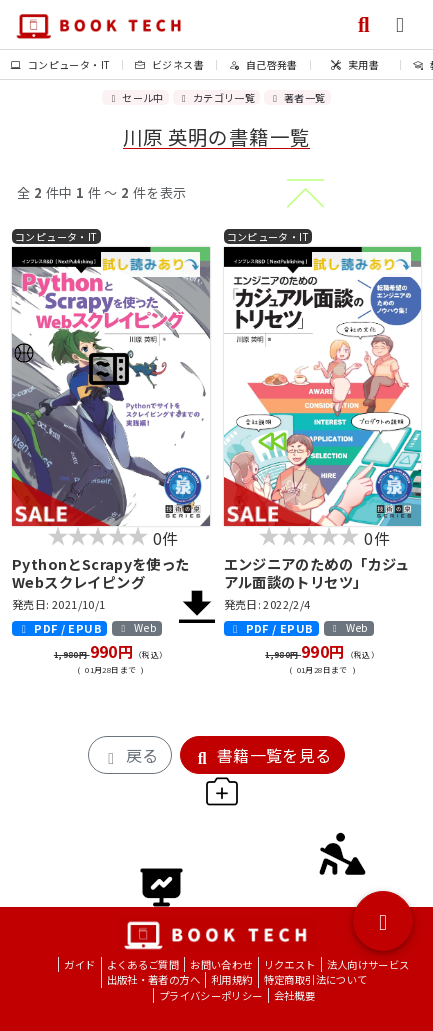 The width and height of the screenshot is (433, 1031). What do you see at coordinates (342, 854) in the screenshot?
I see `indicates construction or work in progress` at bounding box center [342, 854].